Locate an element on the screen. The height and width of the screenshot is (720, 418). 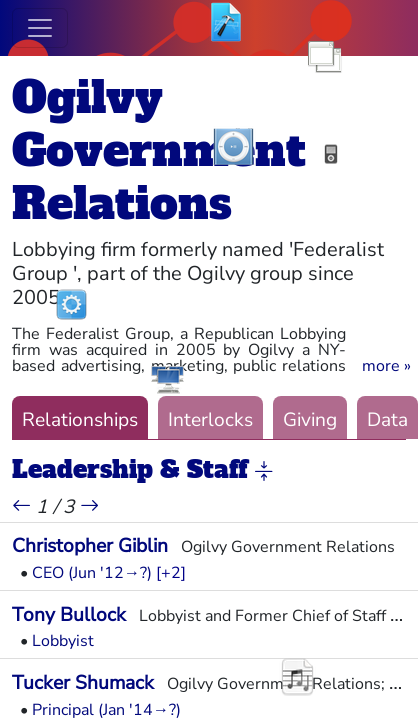
multimedia player device is located at coordinates (331, 154).